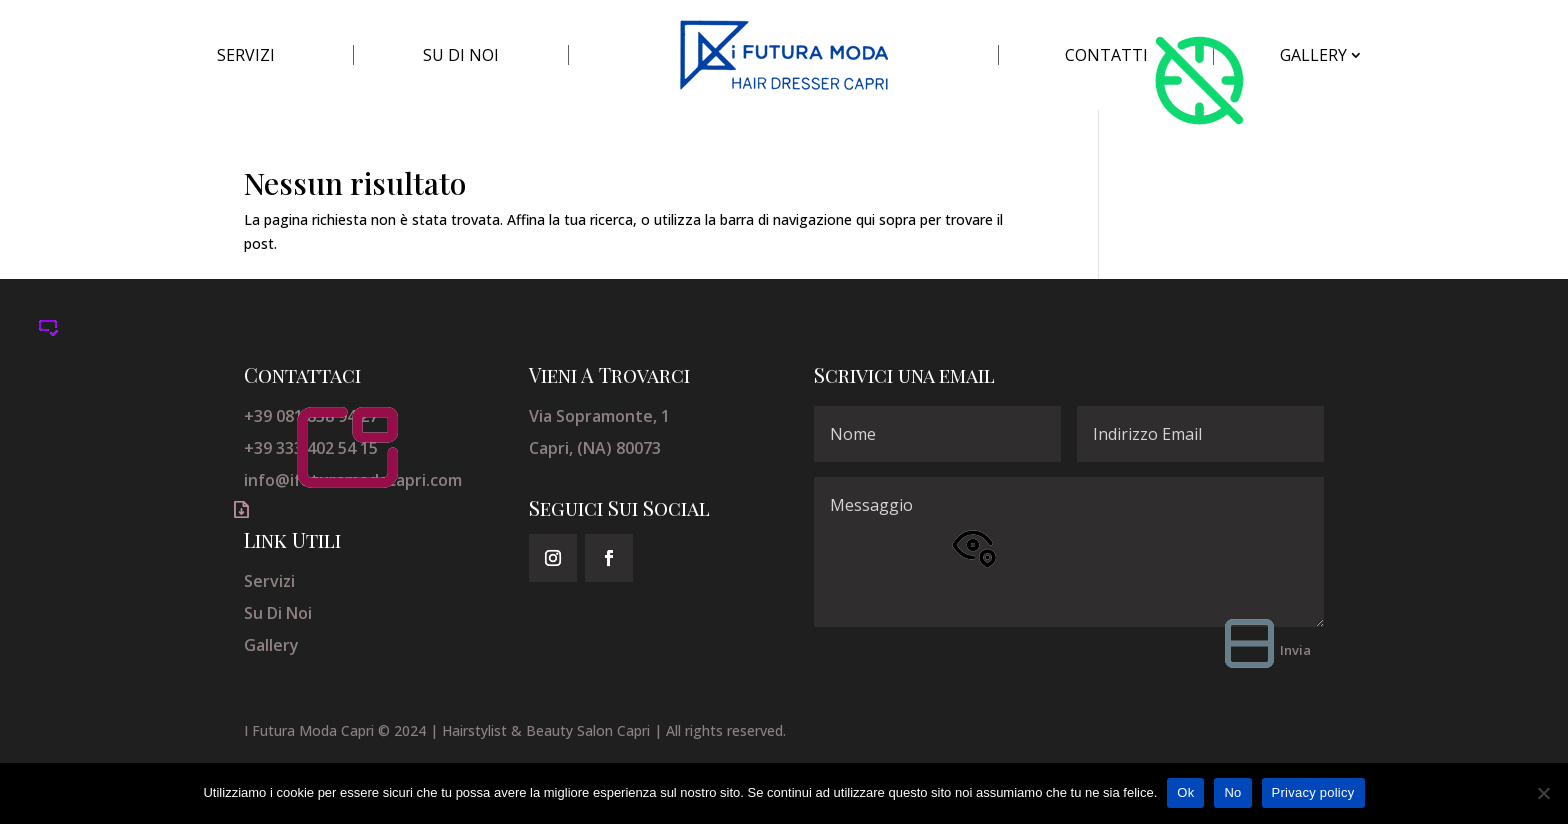 This screenshot has height=824, width=1568. Describe the element at coordinates (48, 326) in the screenshot. I see `input field validated successfully` at that location.